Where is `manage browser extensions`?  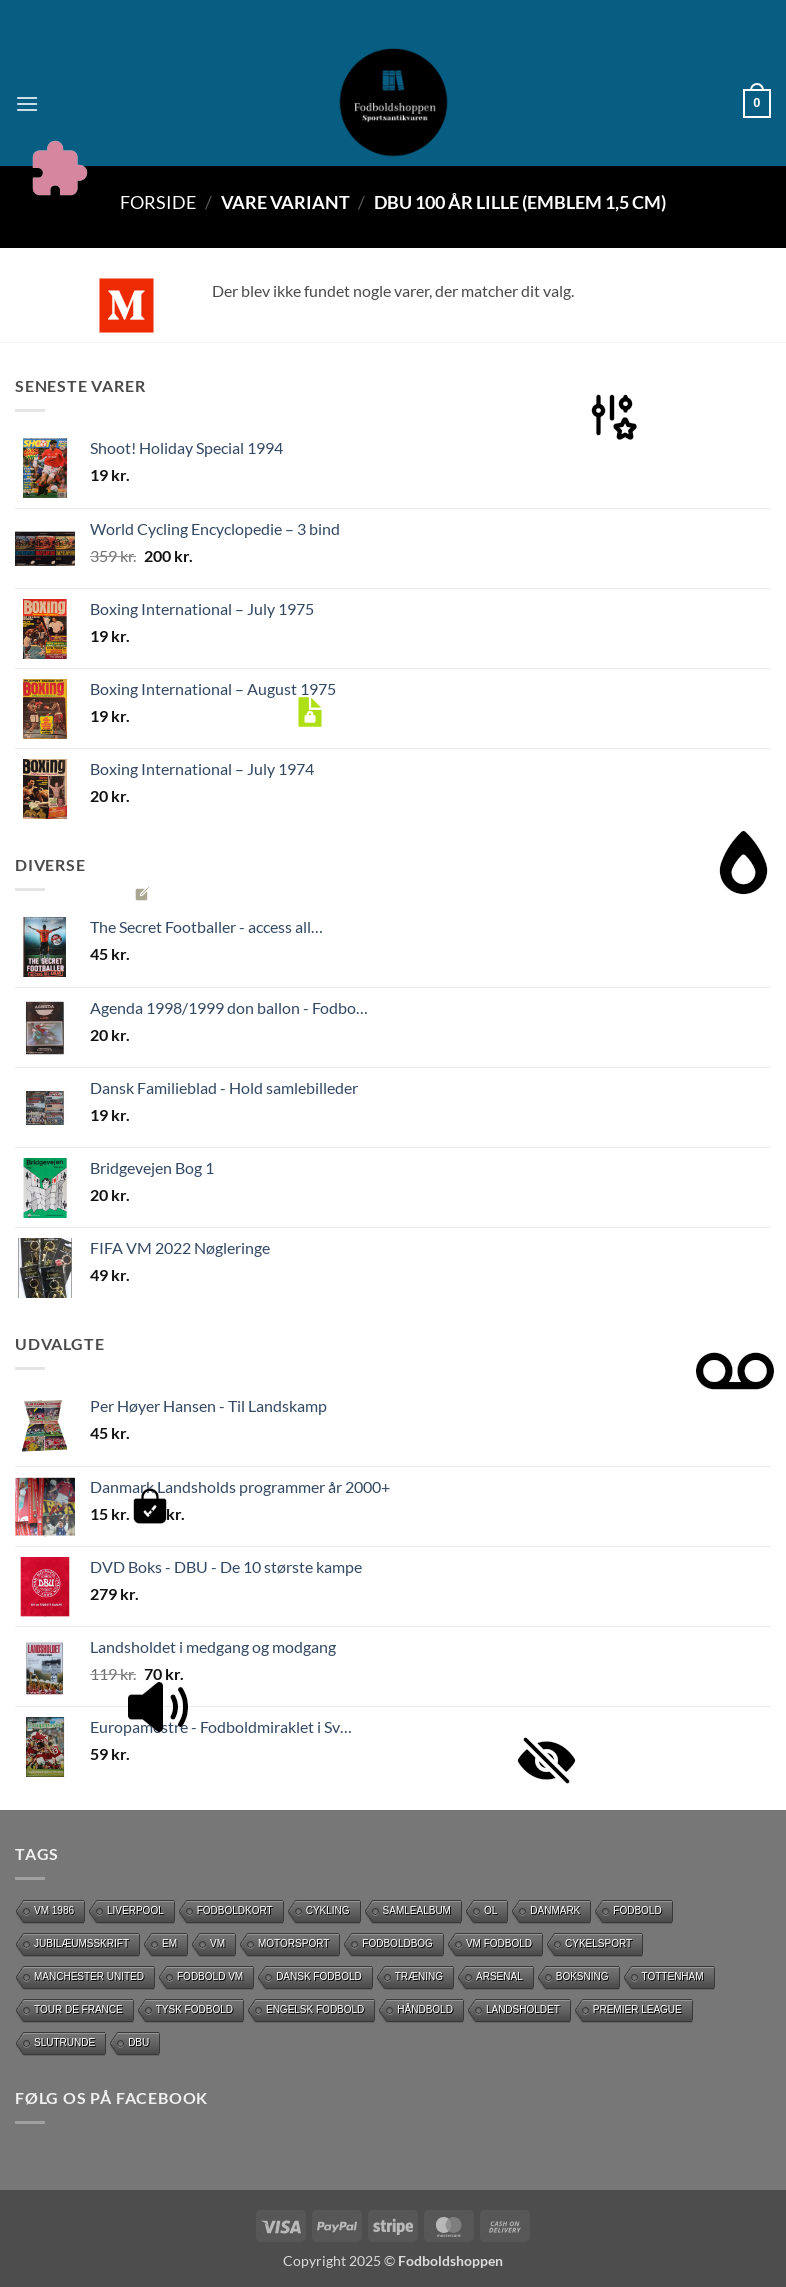 manage browser extensions is located at coordinates (60, 168).